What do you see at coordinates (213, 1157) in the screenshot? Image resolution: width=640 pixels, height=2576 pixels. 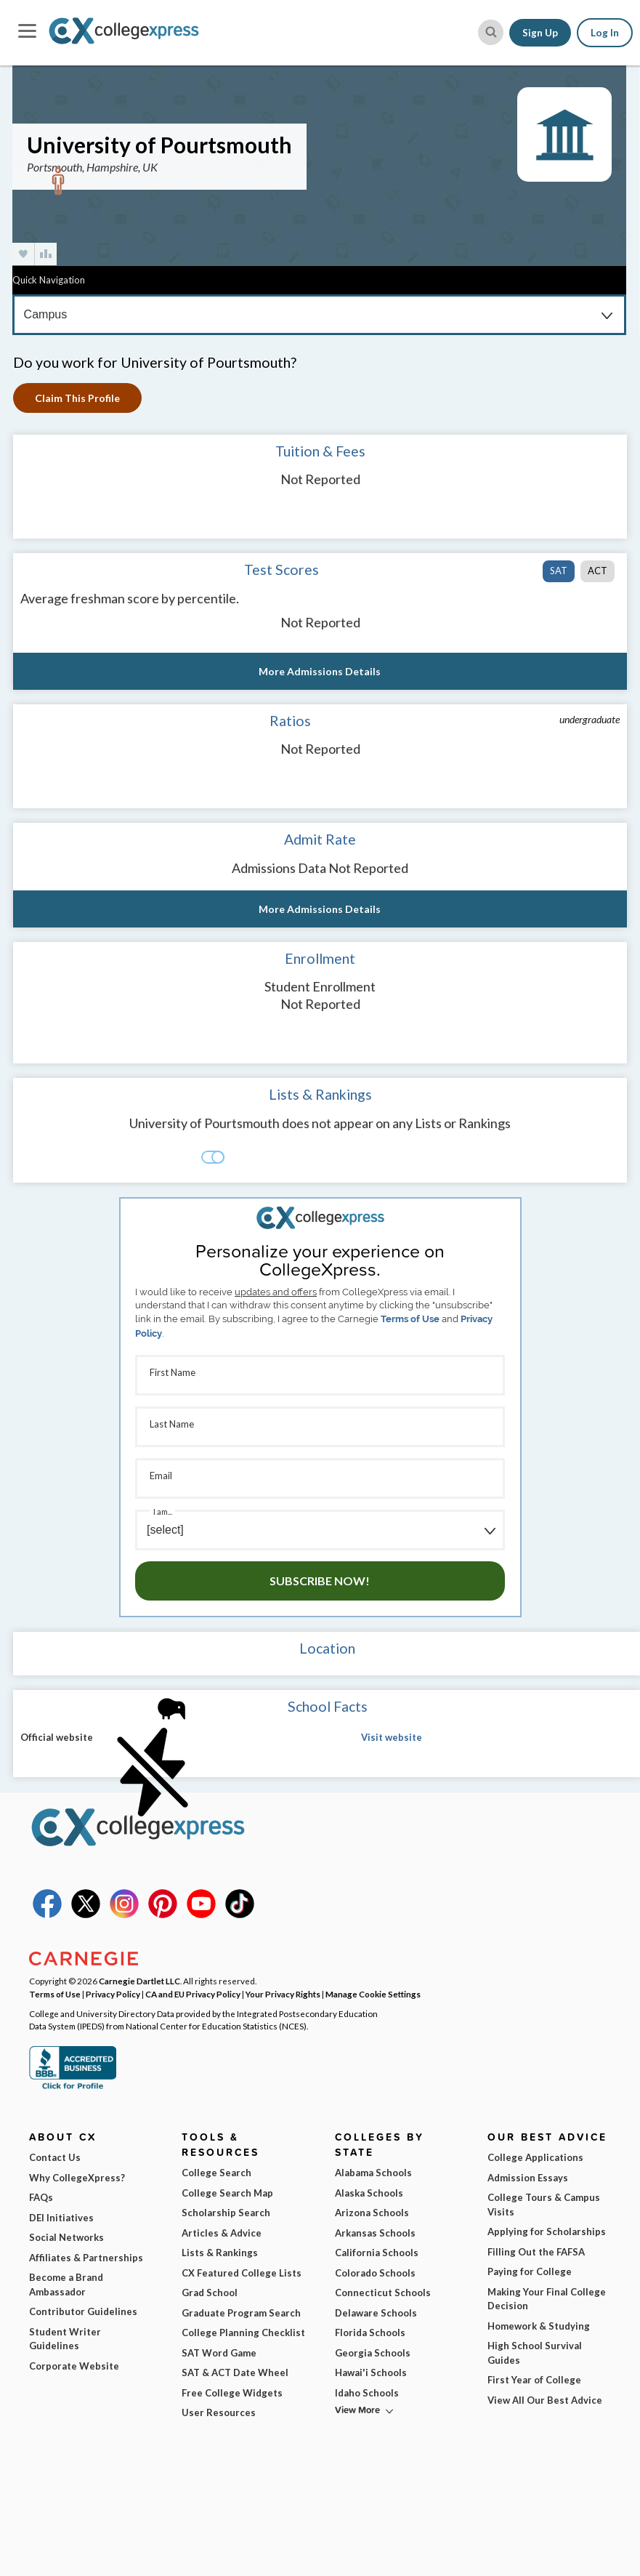 I see `toggle a setting on or off` at bounding box center [213, 1157].